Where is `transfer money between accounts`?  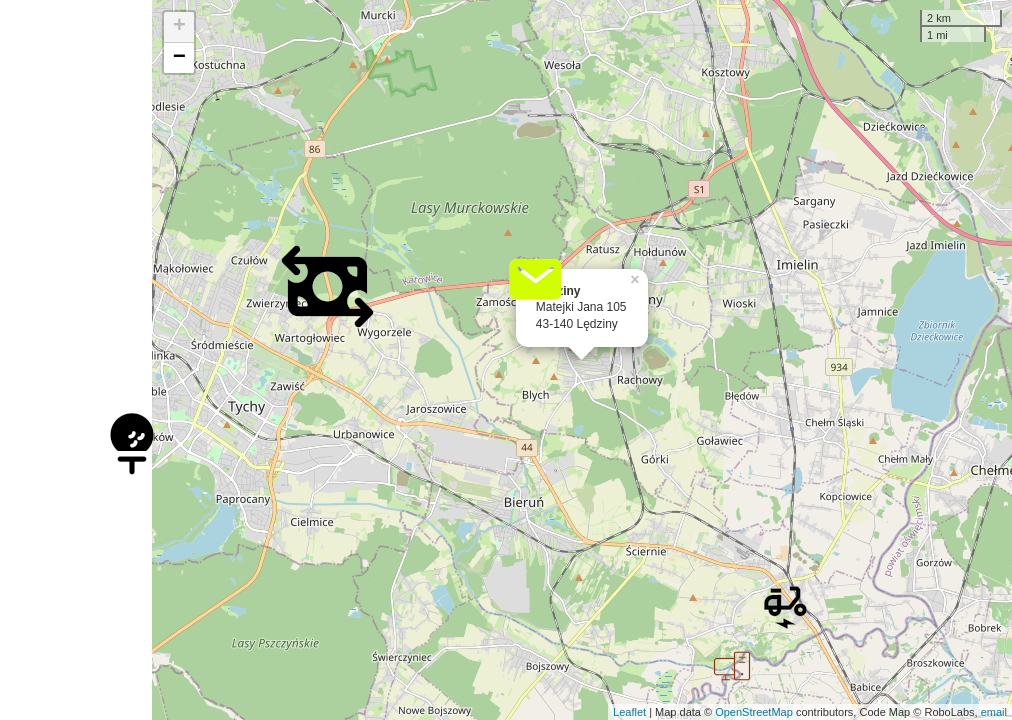
transfer money between accounts is located at coordinates (327, 286).